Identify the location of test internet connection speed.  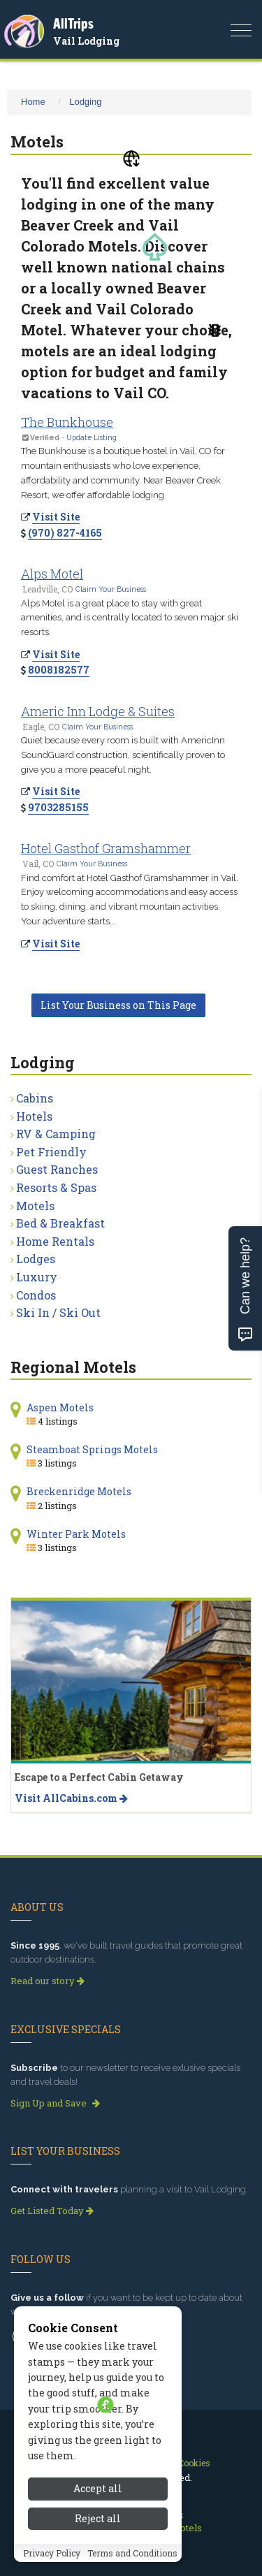
(20, 33).